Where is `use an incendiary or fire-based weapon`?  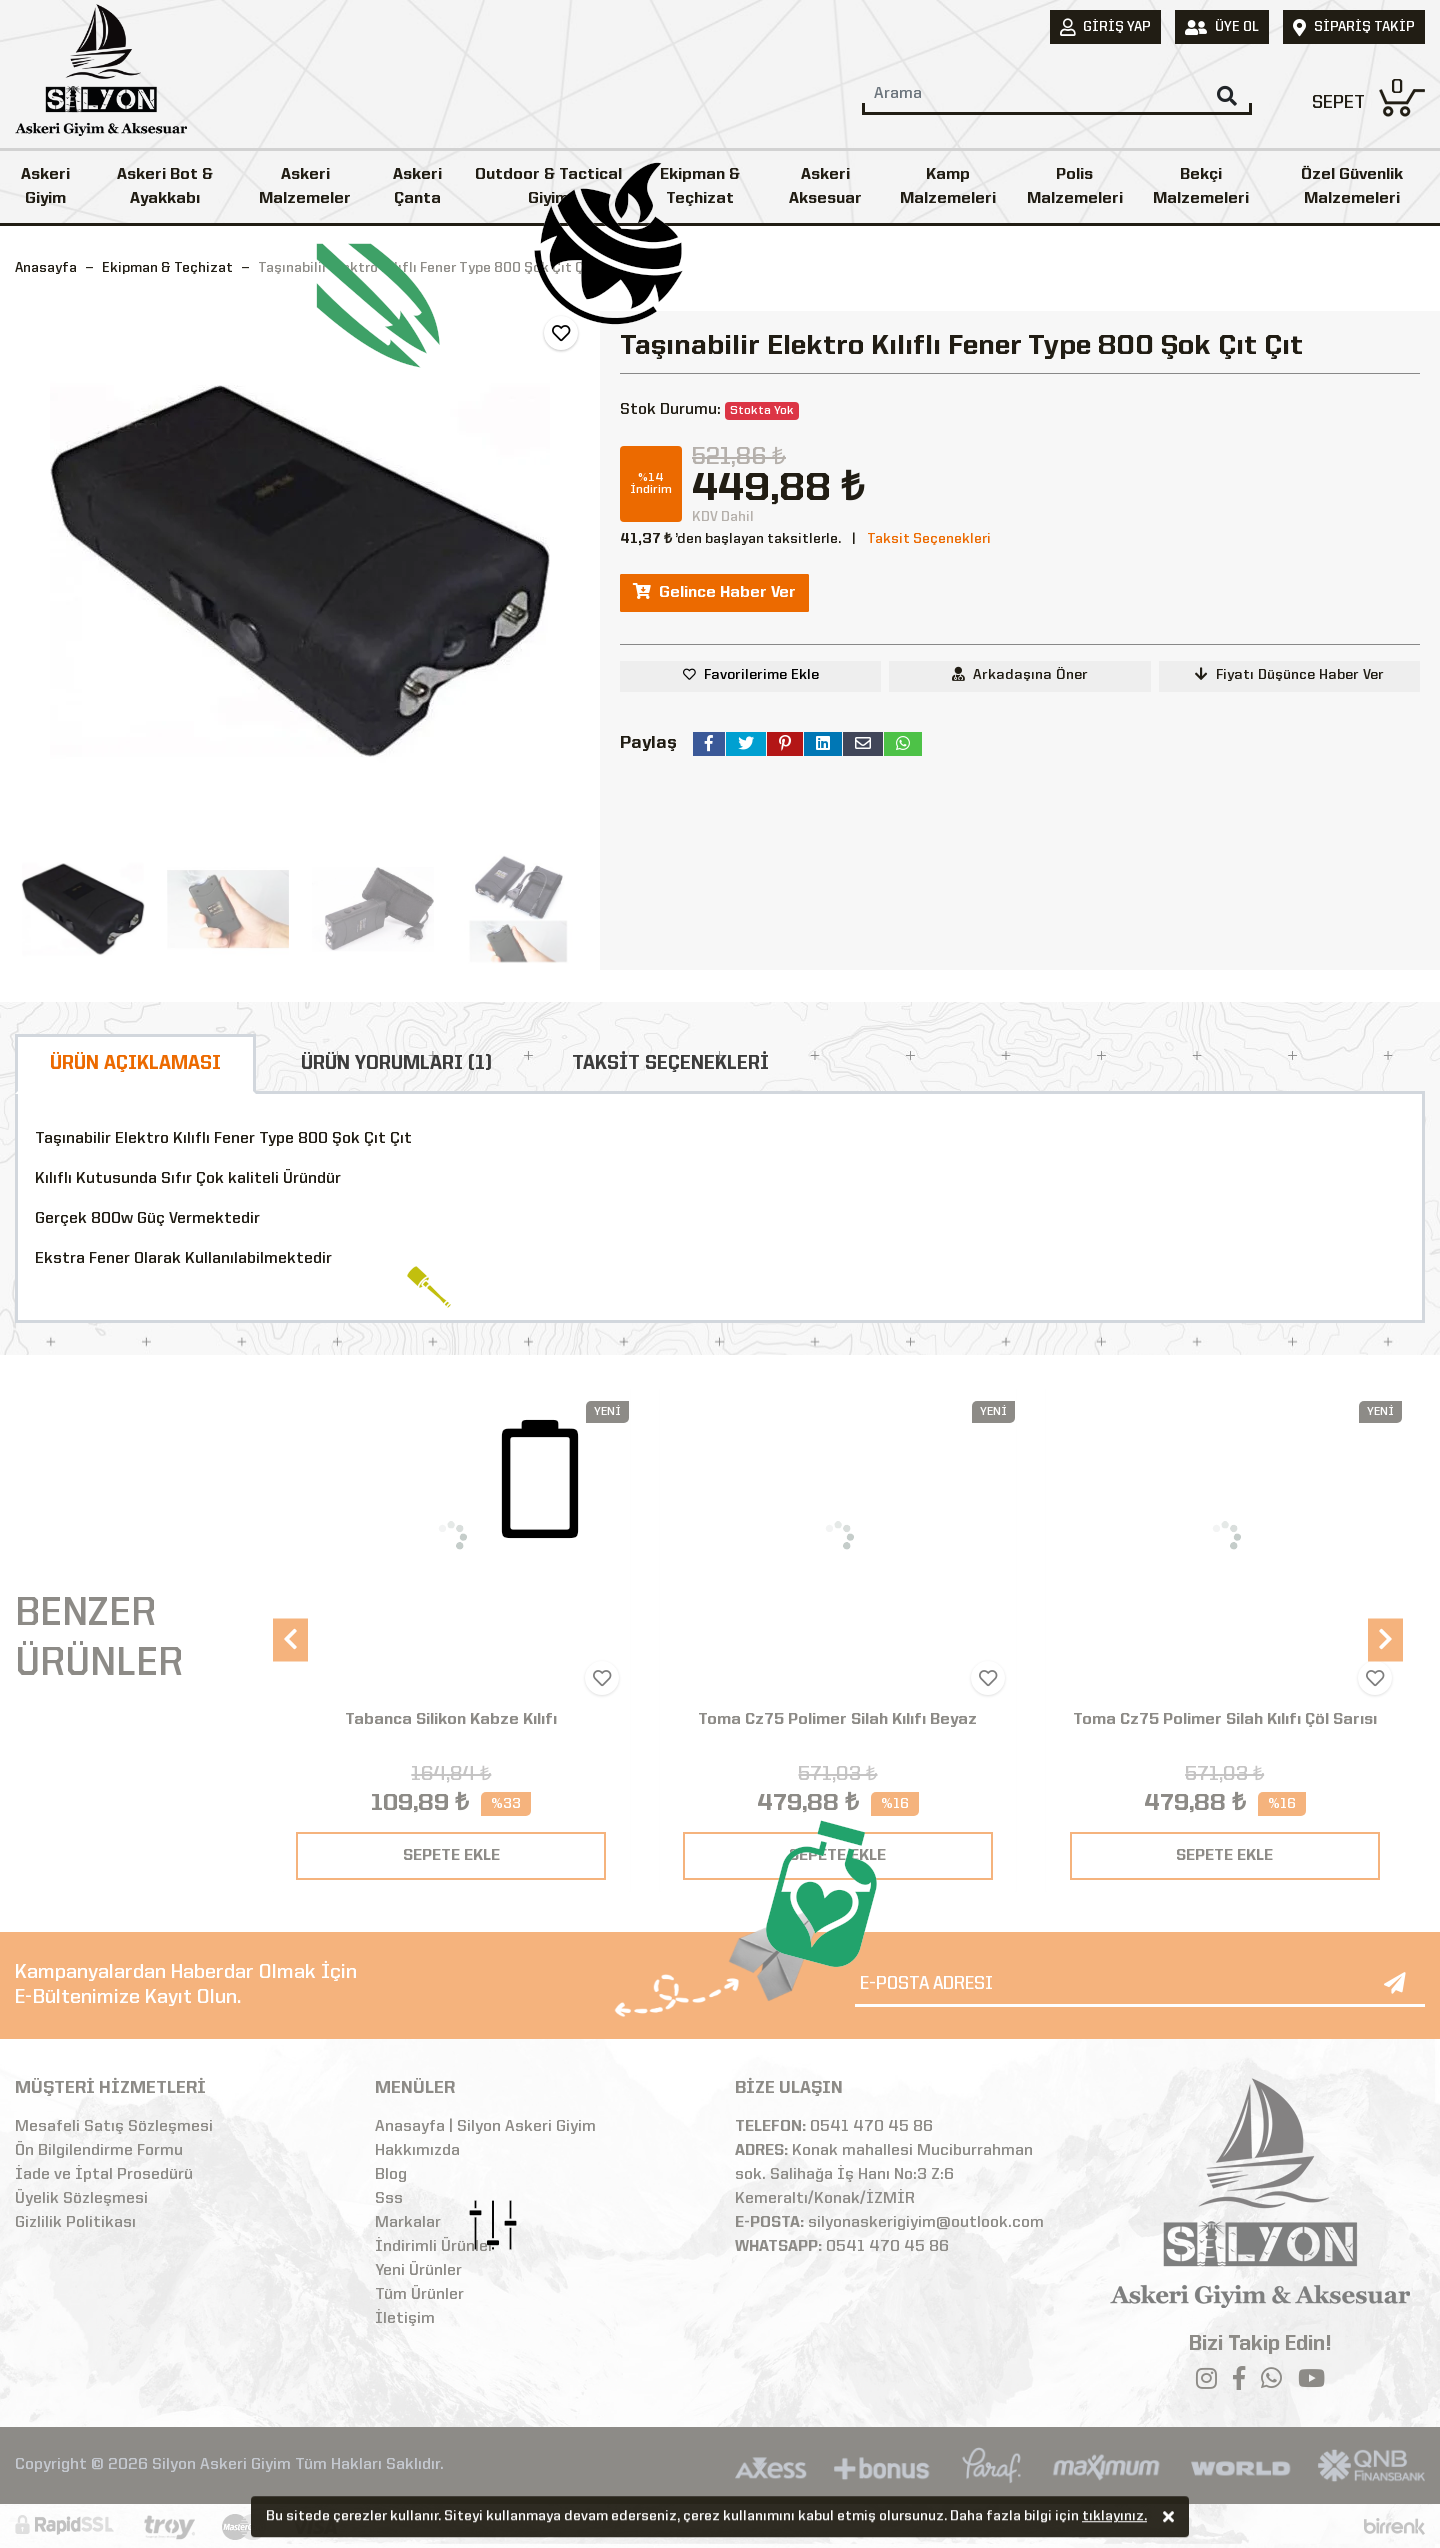
use an incendiary or fire-based weapon is located at coordinates (608, 243).